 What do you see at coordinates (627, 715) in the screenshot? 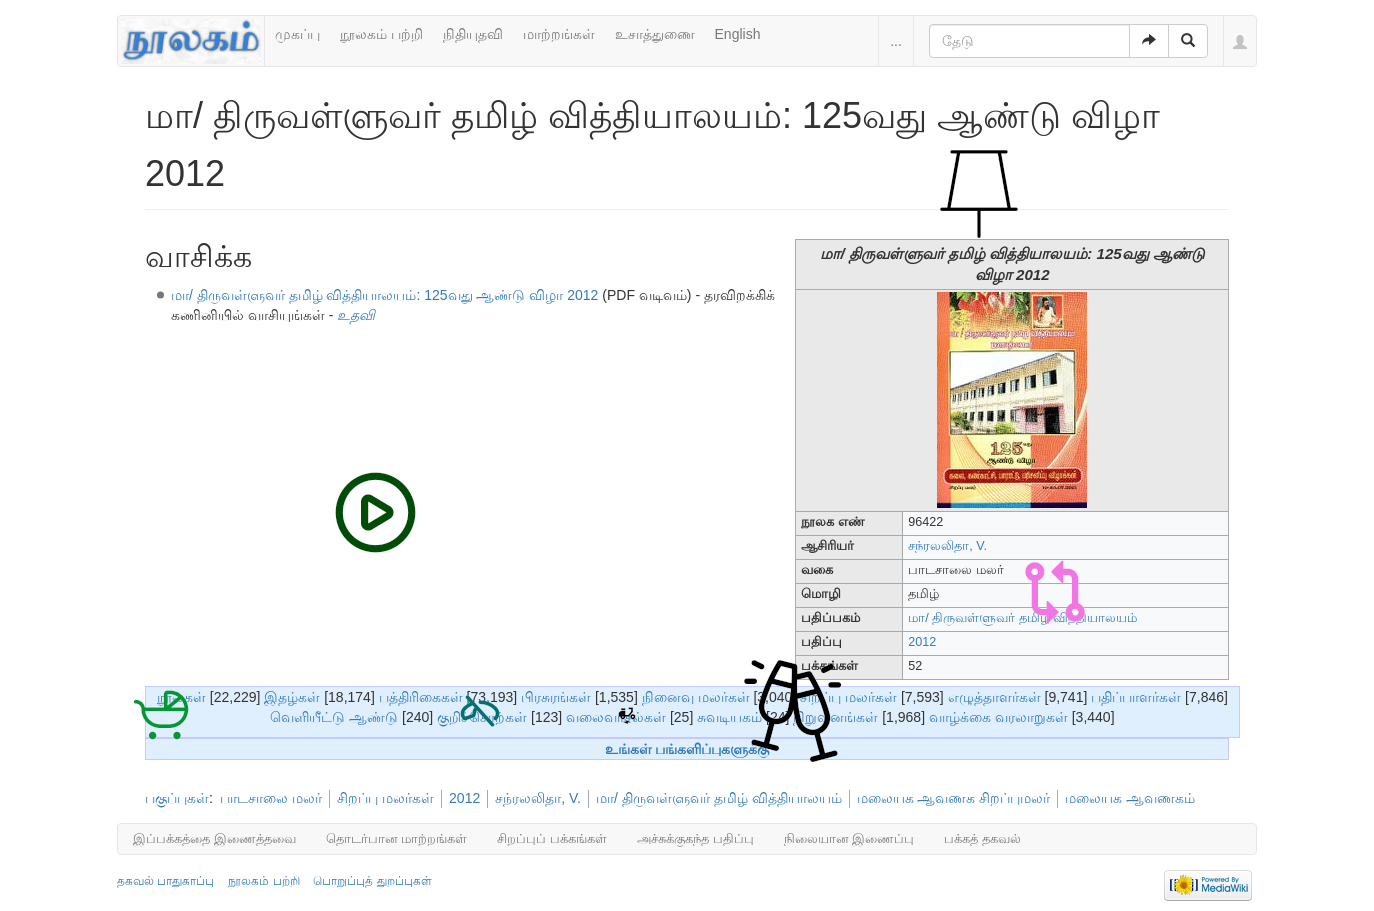
I see `select electric moped as transportation mode` at bounding box center [627, 715].